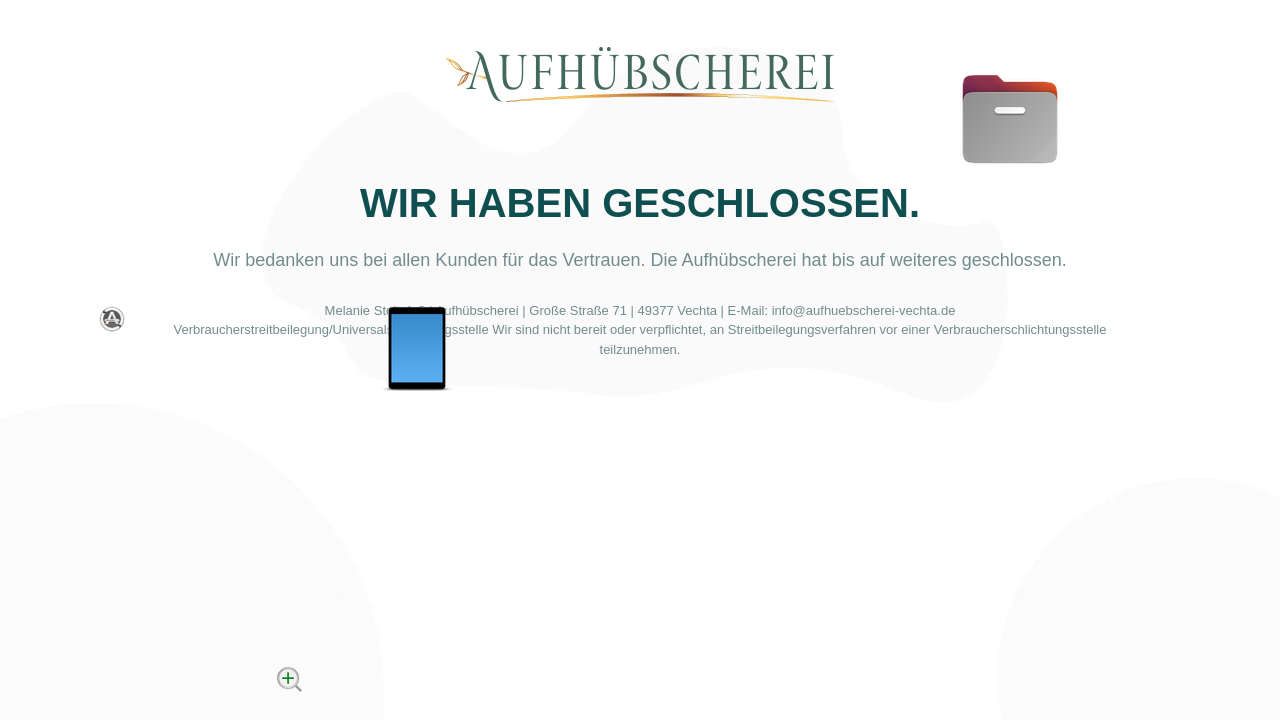 The width and height of the screenshot is (1280, 720). I want to click on open the file manager application, so click(1010, 119).